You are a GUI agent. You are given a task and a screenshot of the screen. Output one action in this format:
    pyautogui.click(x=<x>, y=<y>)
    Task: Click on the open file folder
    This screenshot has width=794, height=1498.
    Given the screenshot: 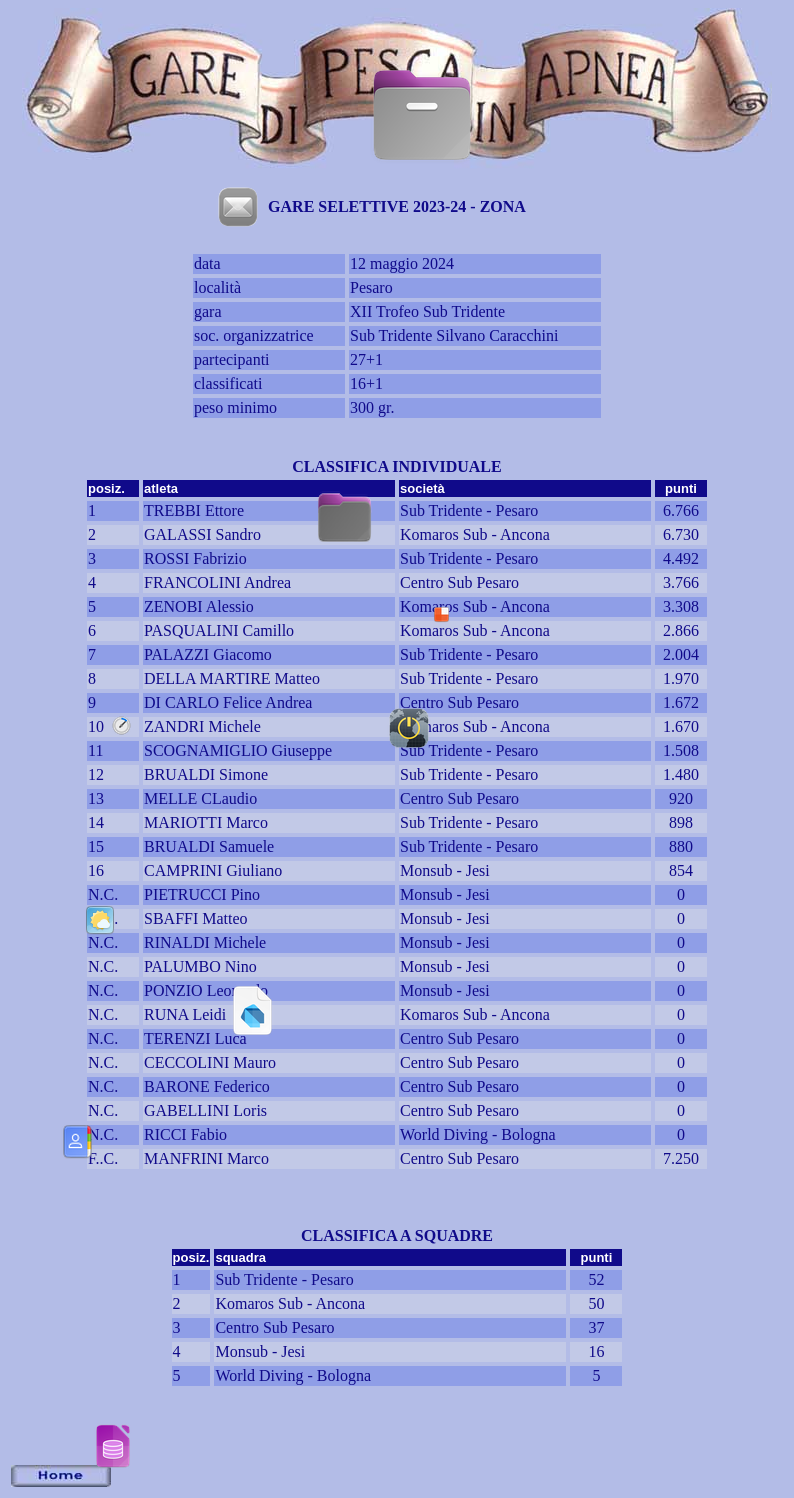 What is the action you would take?
    pyautogui.click(x=344, y=517)
    